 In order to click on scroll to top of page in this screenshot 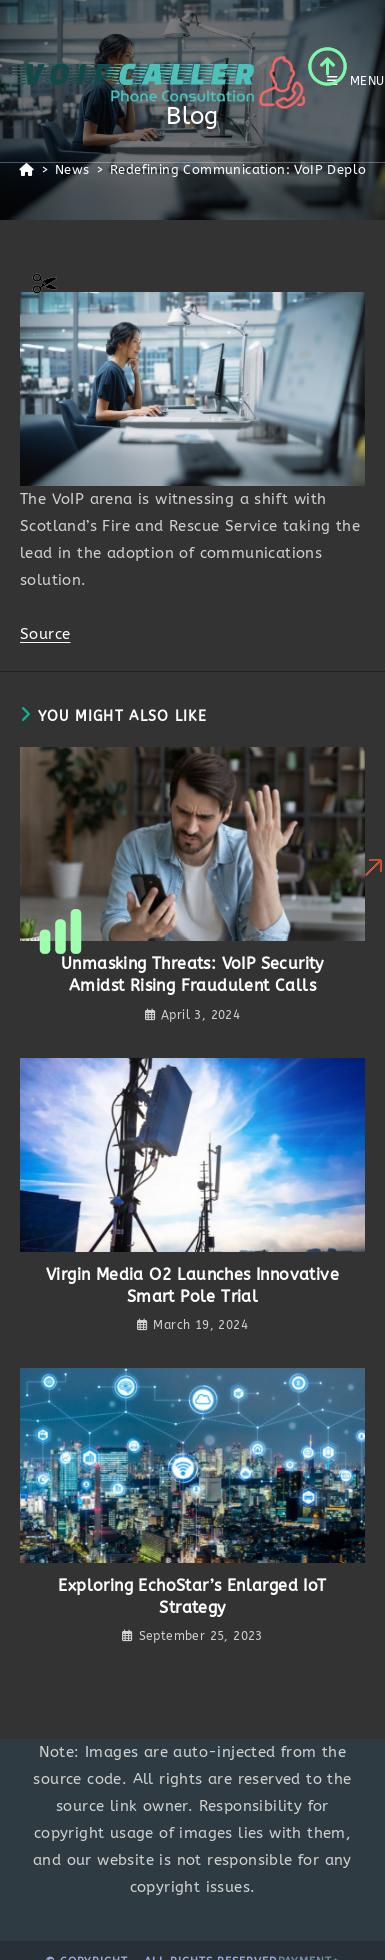, I will do `click(327, 66)`.